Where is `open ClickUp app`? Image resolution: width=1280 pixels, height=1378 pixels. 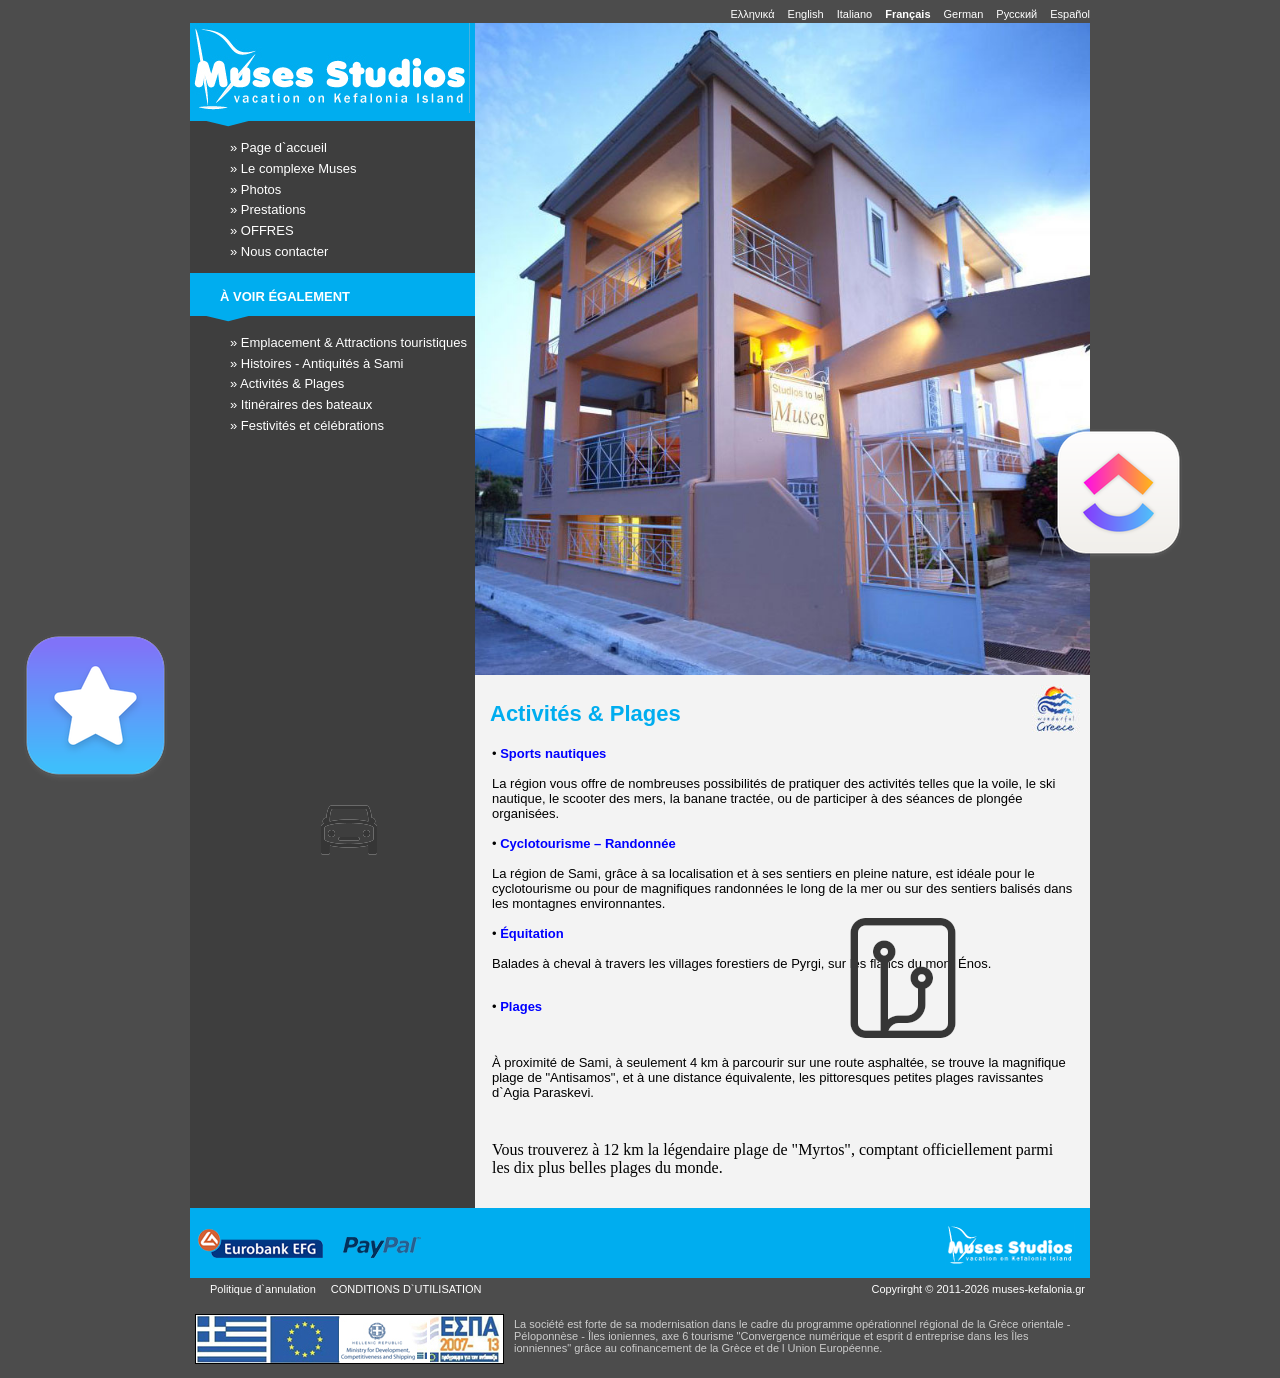 open ClickUp app is located at coordinates (1118, 492).